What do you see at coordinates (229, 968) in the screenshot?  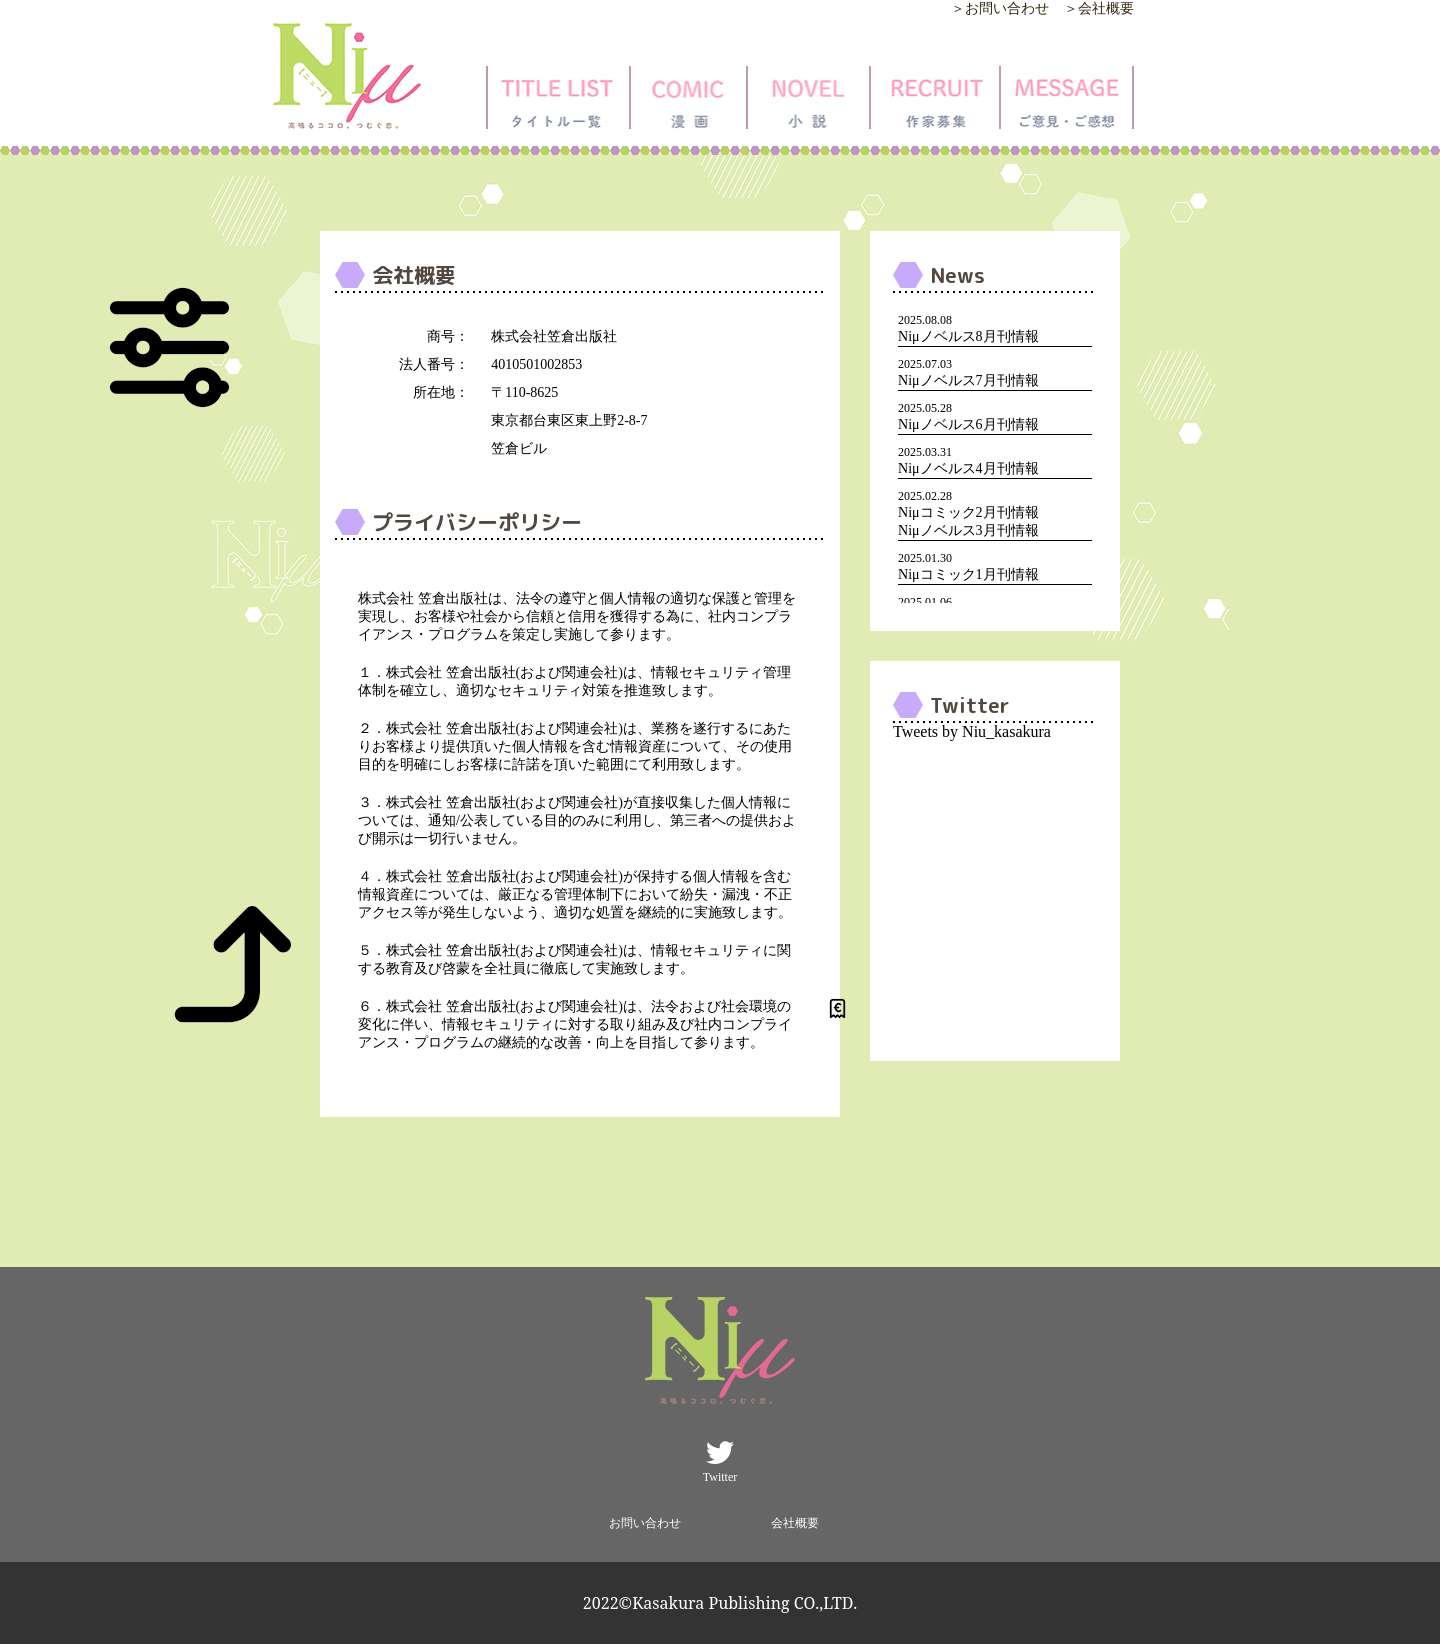 I see `navigate forward and up in a menu hierarchy` at bounding box center [229, 968].